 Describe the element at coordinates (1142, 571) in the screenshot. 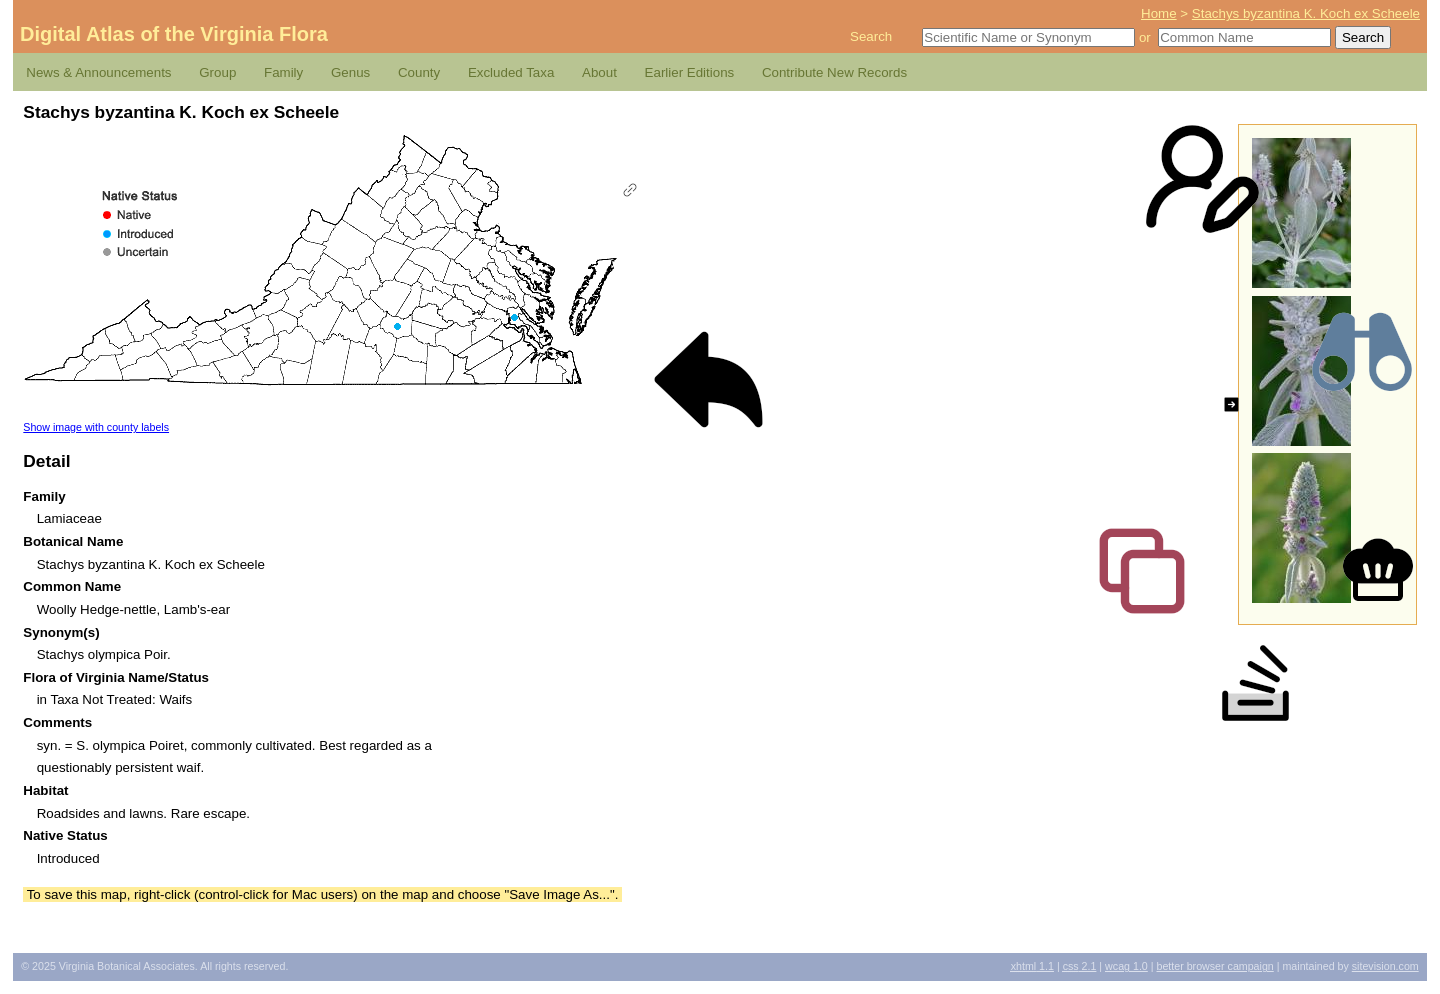

I see `copy to clipboard` at that location.